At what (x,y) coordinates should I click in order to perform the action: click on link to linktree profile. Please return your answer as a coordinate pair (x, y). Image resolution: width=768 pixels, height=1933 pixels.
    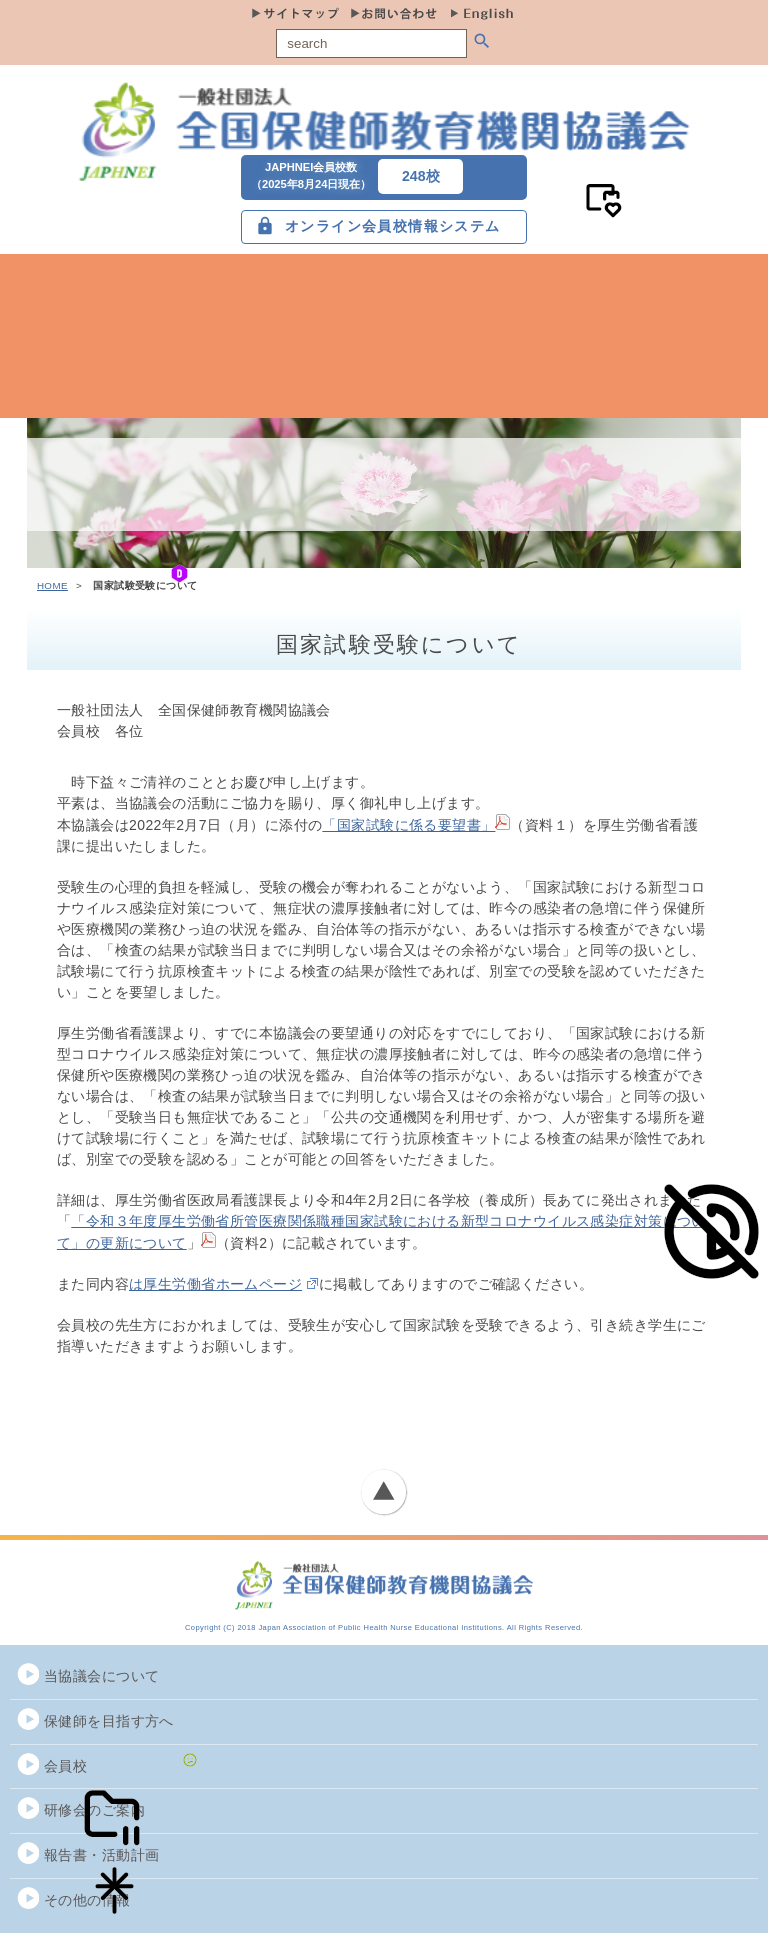
    Looking at the image, I should click on (114, 1890).